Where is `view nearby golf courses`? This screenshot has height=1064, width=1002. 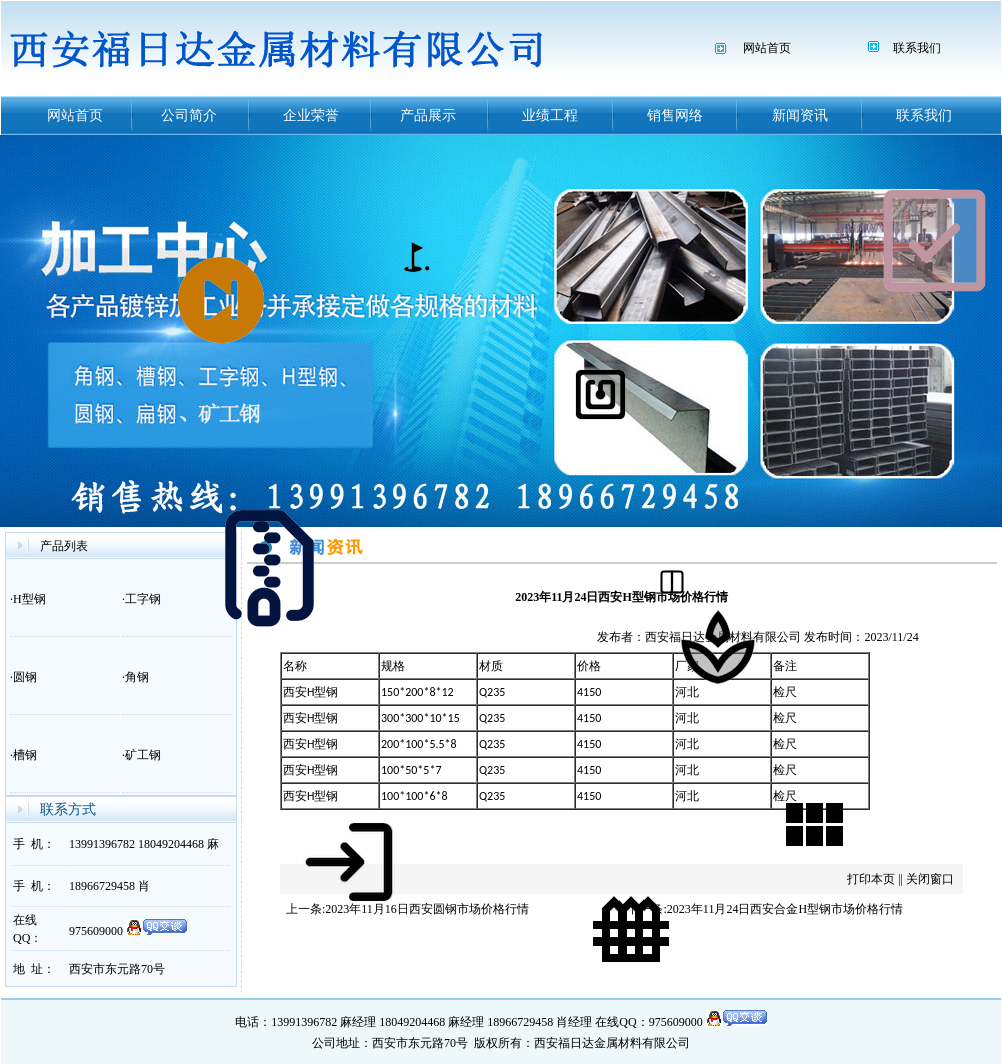
view nearby golf courses is located at coordinates (416, 257).